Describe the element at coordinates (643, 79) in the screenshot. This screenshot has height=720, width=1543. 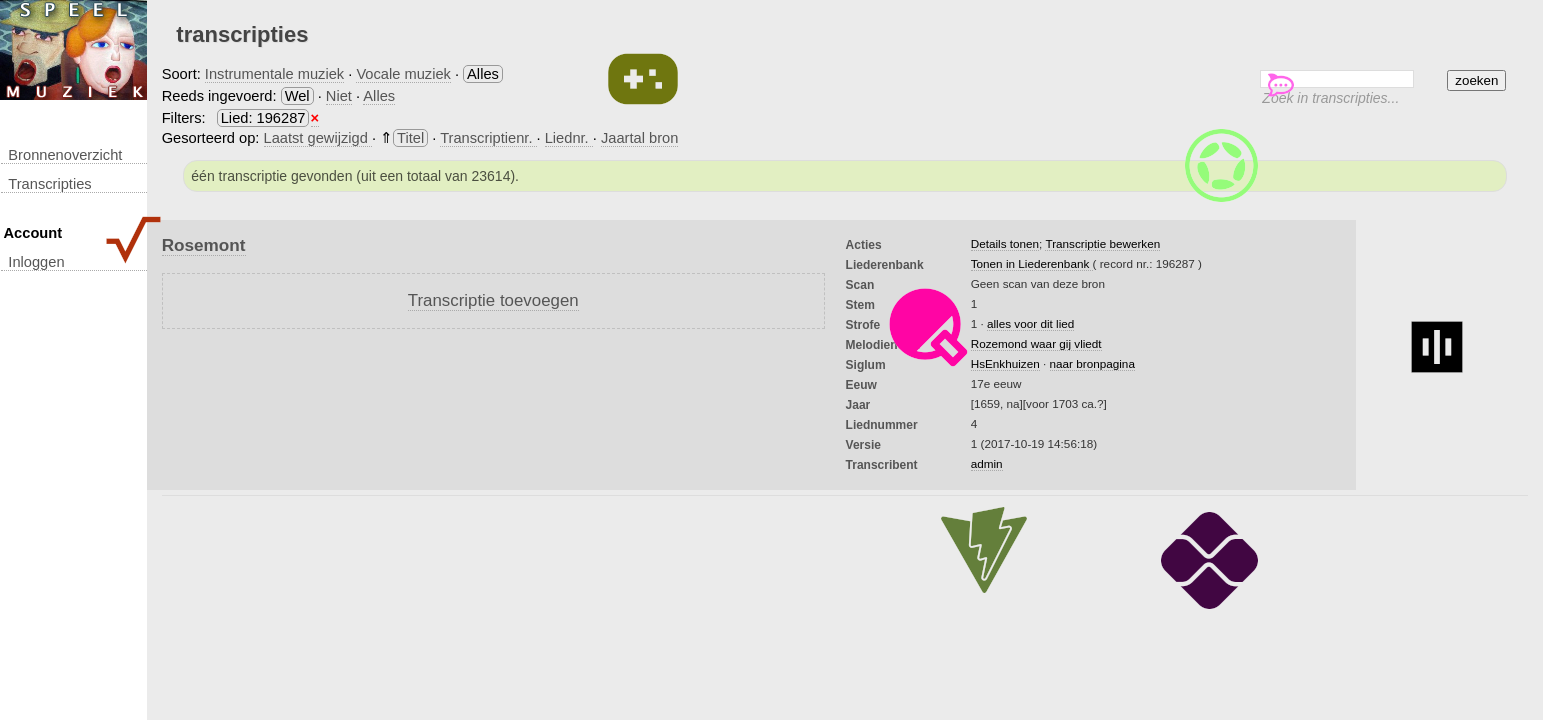
I see `open gaming or games section` at that location.